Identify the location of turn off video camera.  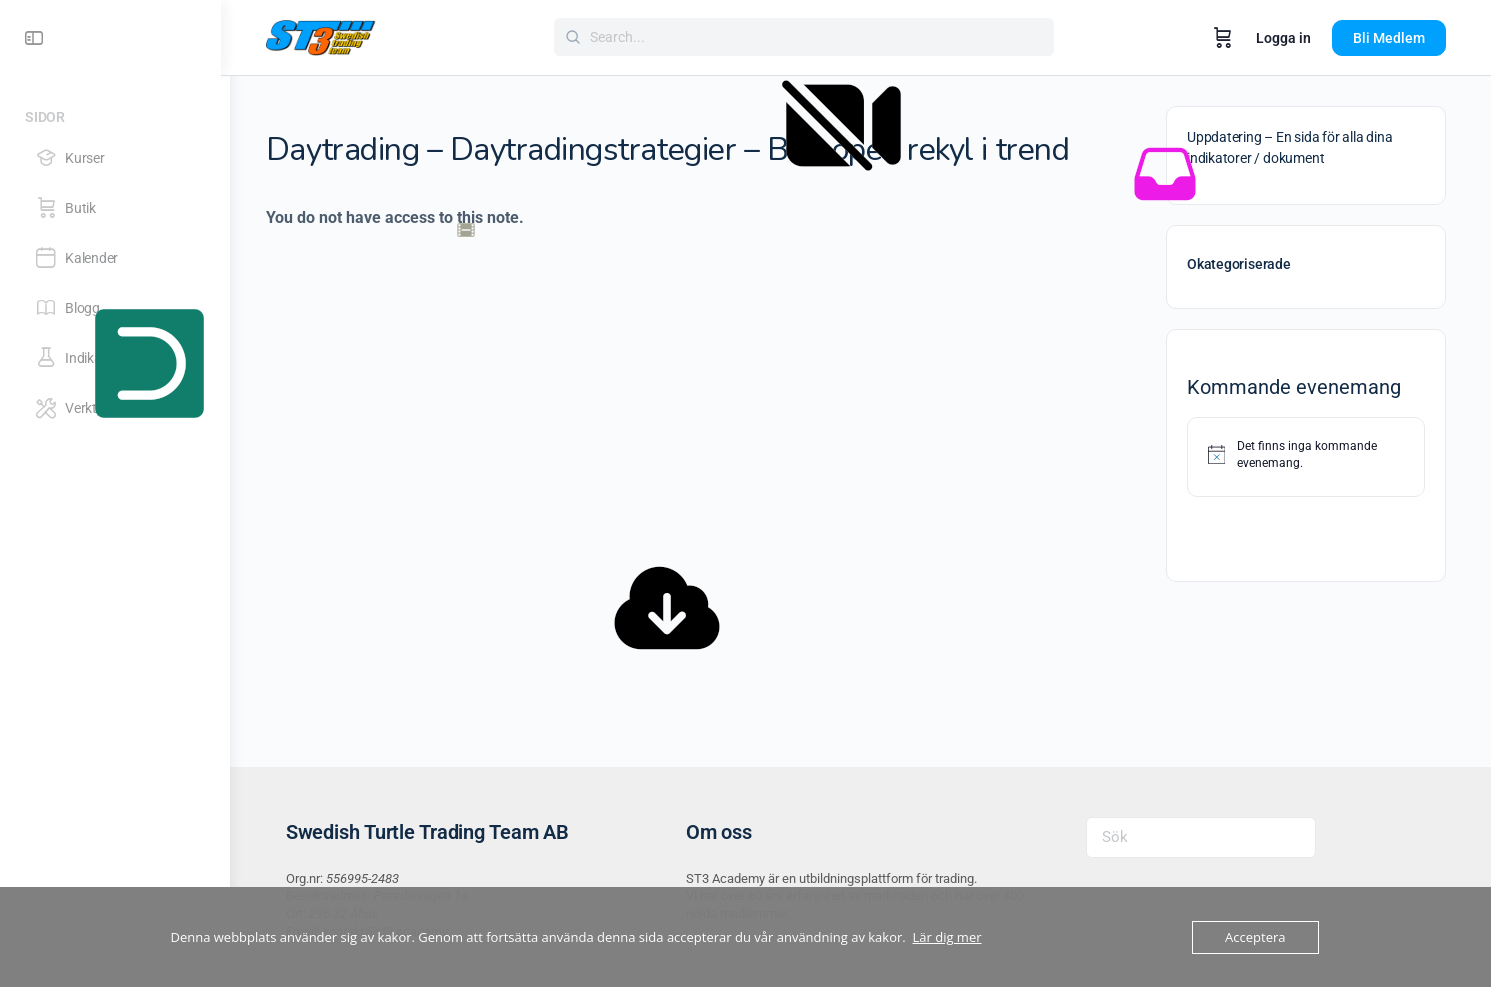
(843, 125).